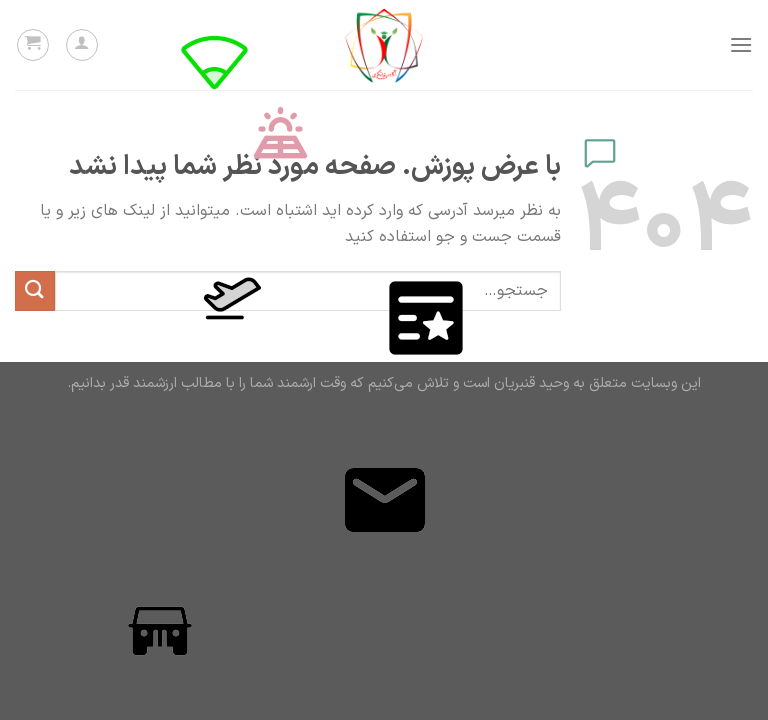 The height and width of the screenshot is (720, 768). Describe the element at coordinates (426, 318) in the screenshot. I see `view your favorites list` at that location.